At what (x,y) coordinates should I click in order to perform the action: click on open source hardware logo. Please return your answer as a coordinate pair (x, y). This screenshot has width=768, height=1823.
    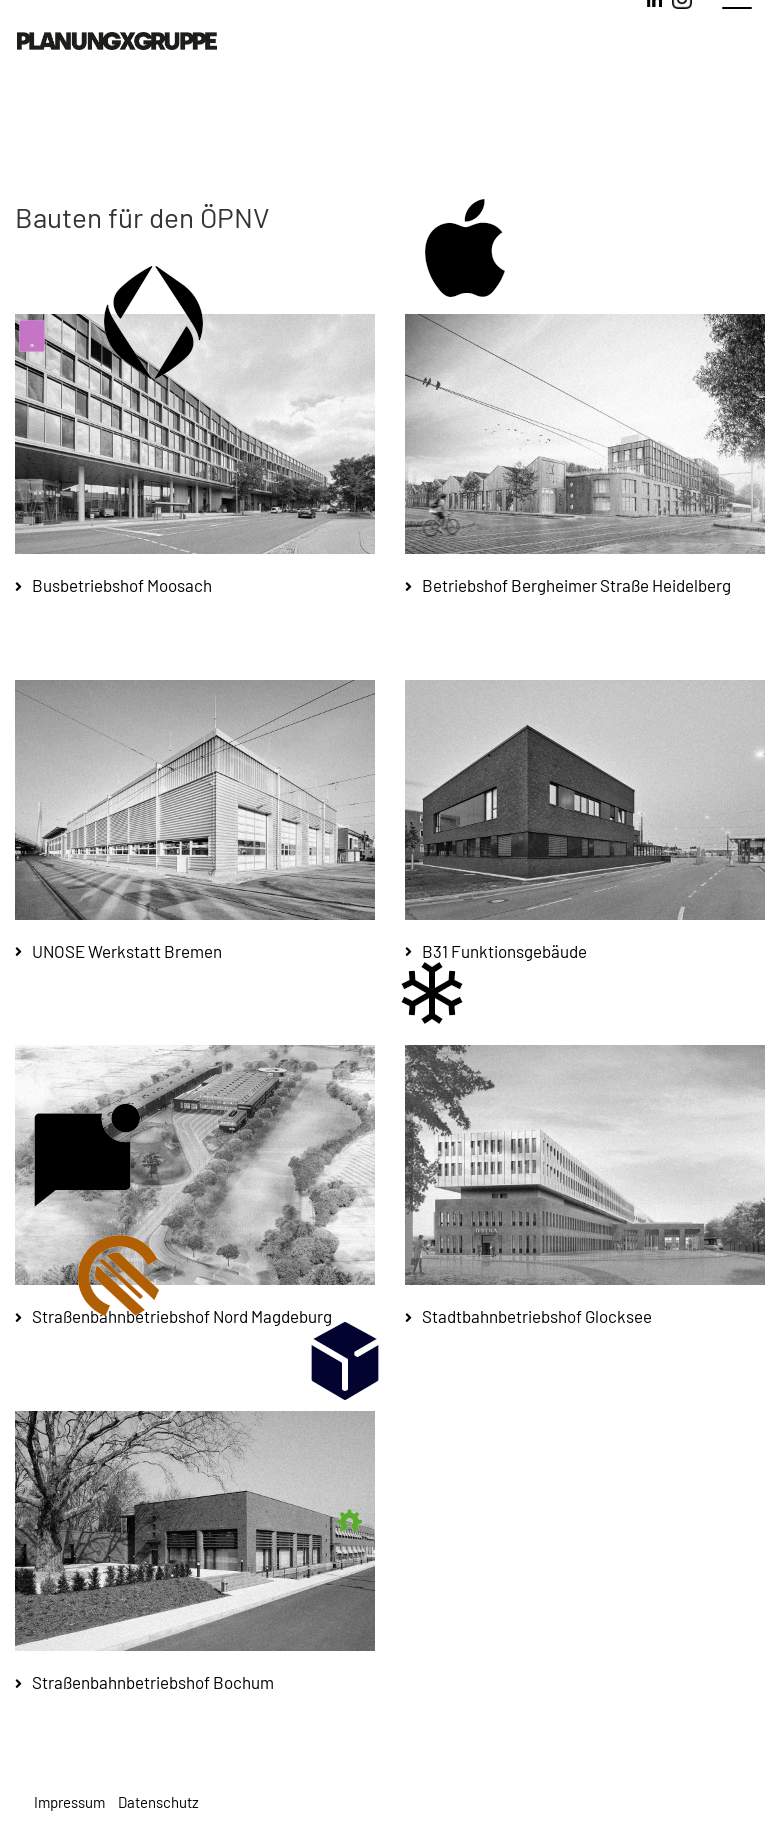
    Looking at the image, I should click on (349, 1520).